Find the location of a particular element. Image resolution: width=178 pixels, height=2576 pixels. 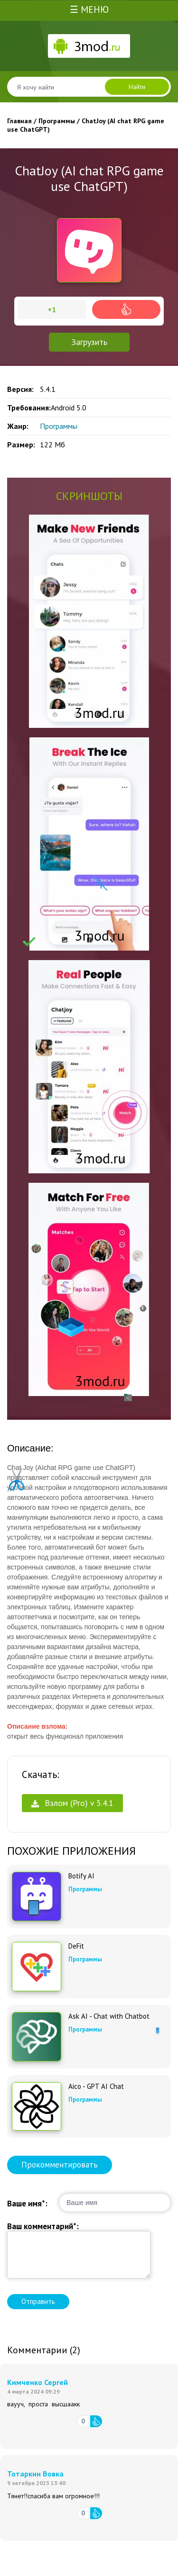

an SVG image file is located at coordinates (65, 1286).